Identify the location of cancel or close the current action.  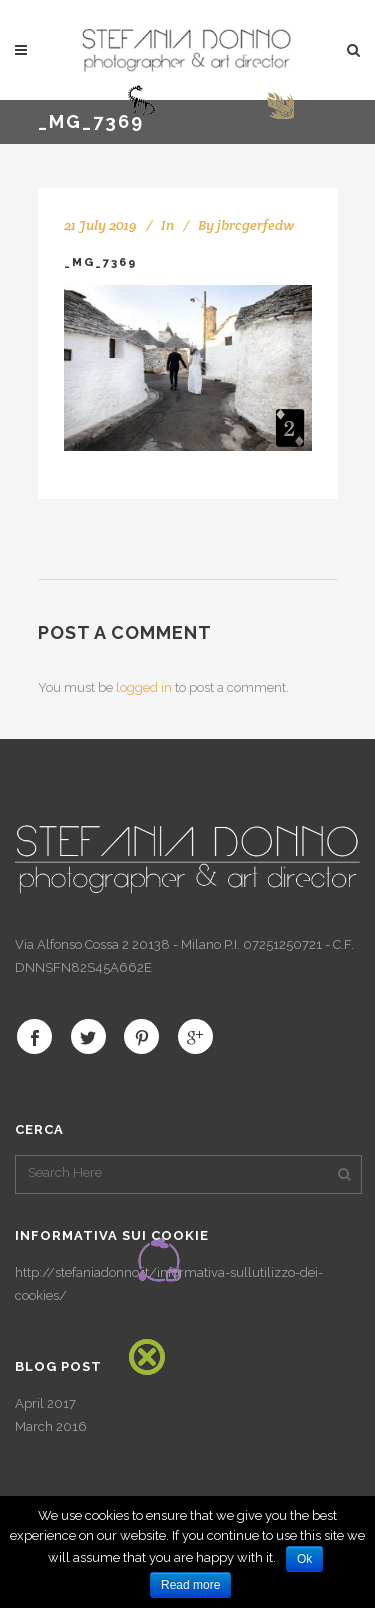
(147, 1357).